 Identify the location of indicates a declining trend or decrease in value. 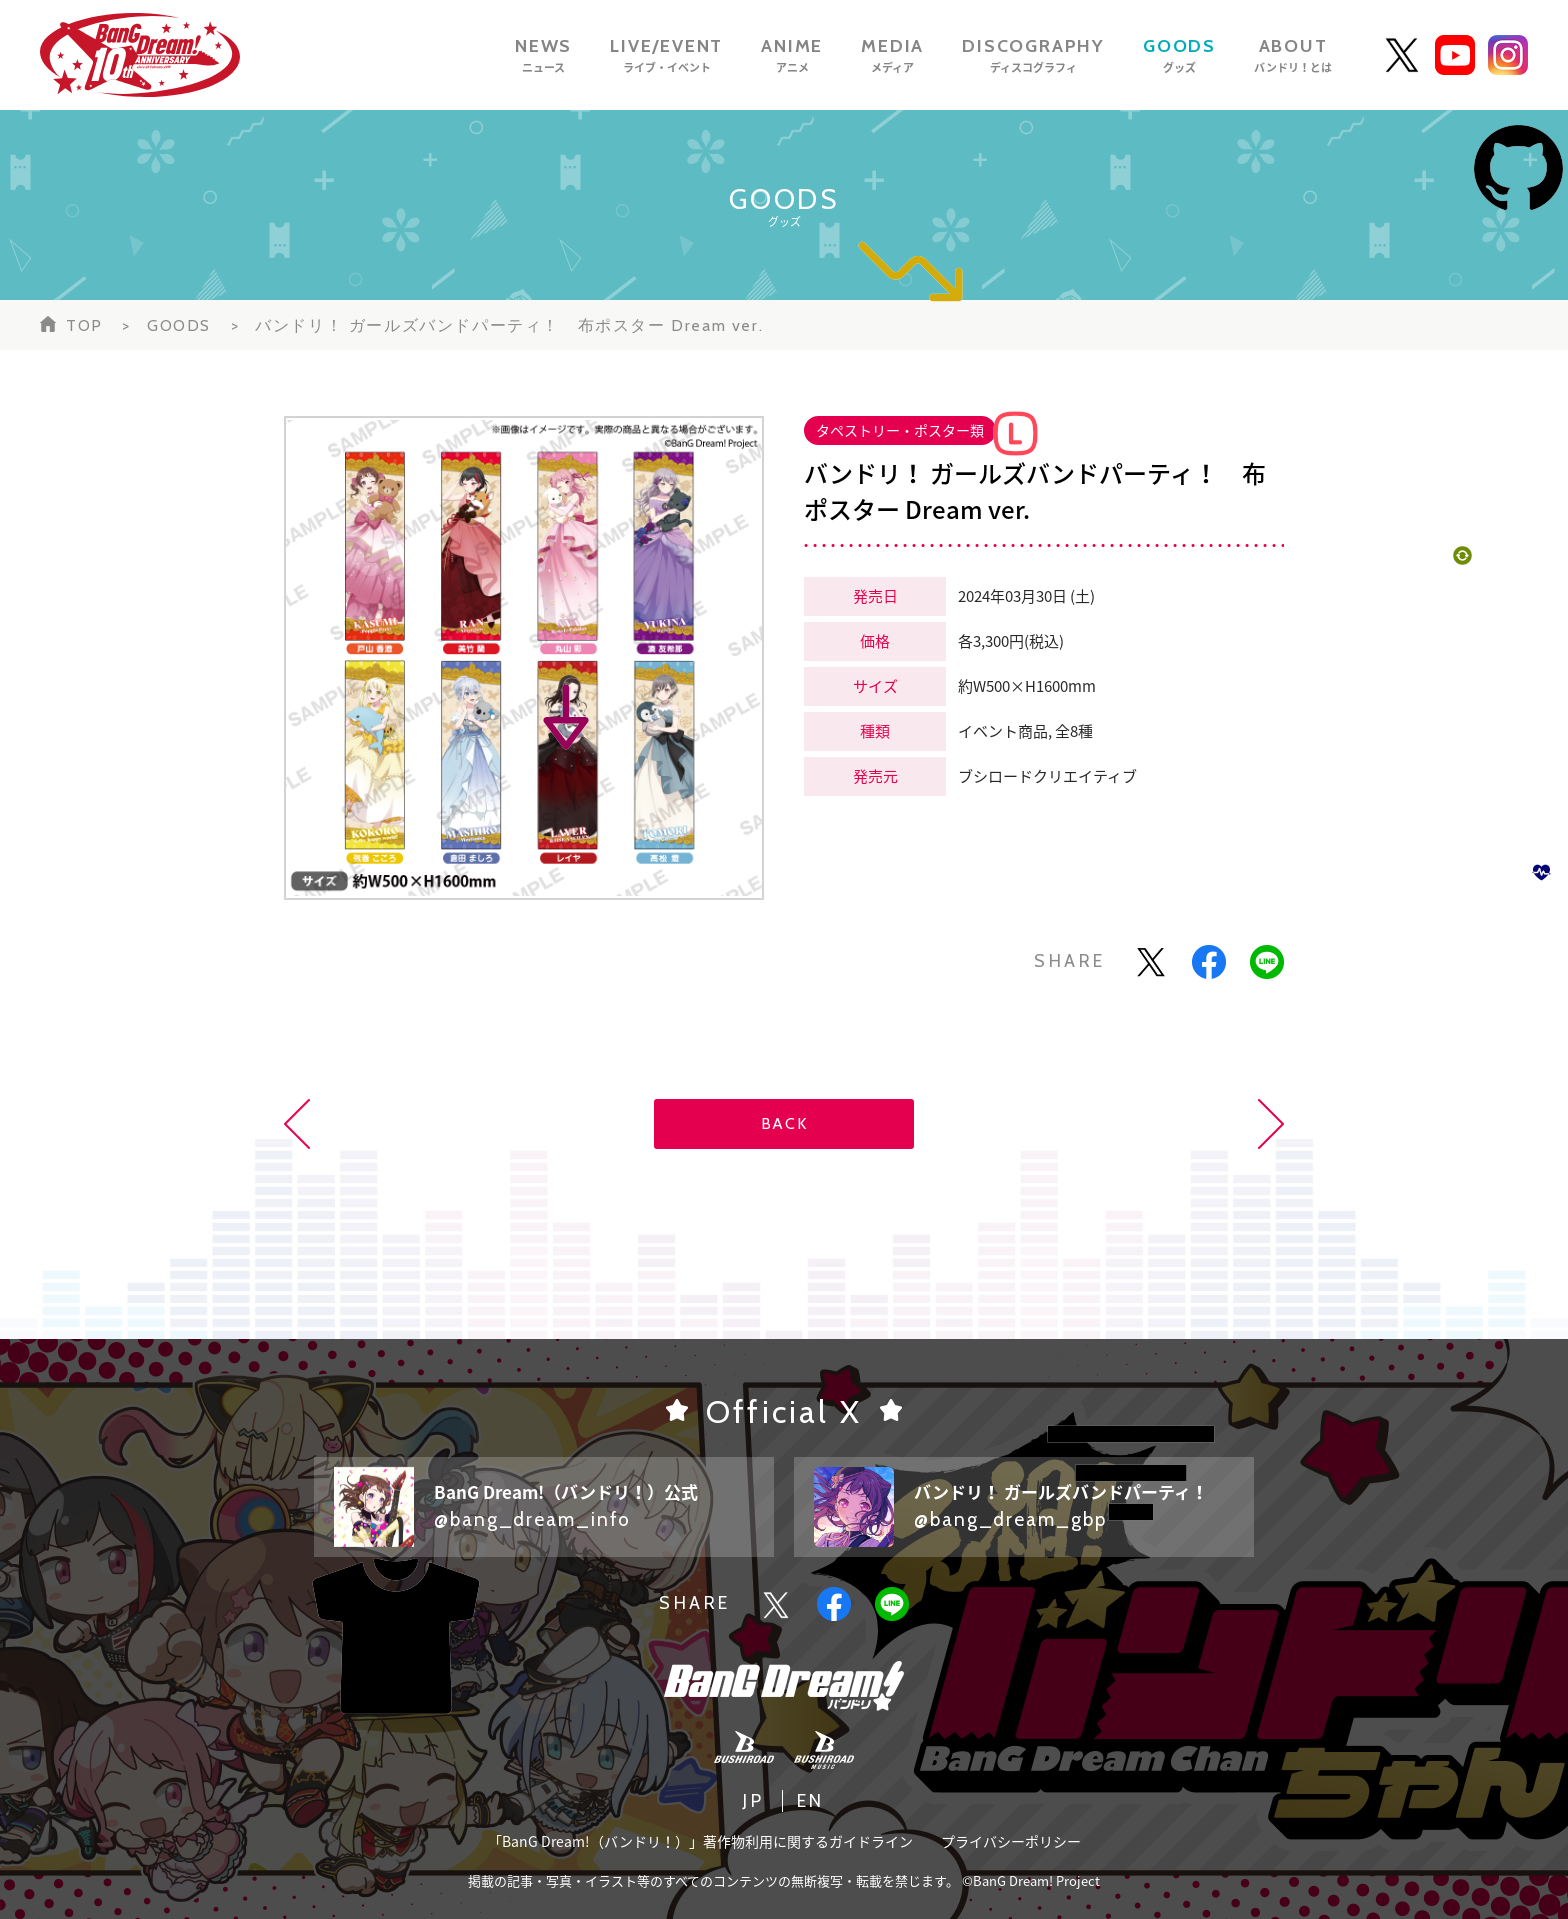
(910, 271).